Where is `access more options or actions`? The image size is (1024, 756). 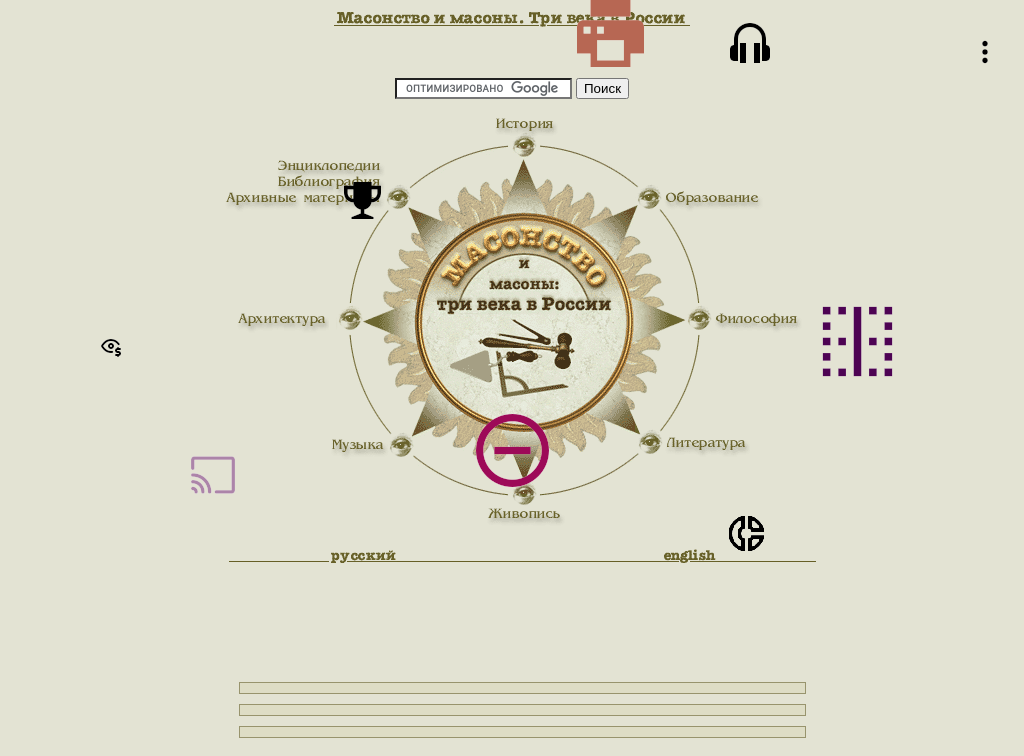 access more options or actions is located at coordinates (985, 52).